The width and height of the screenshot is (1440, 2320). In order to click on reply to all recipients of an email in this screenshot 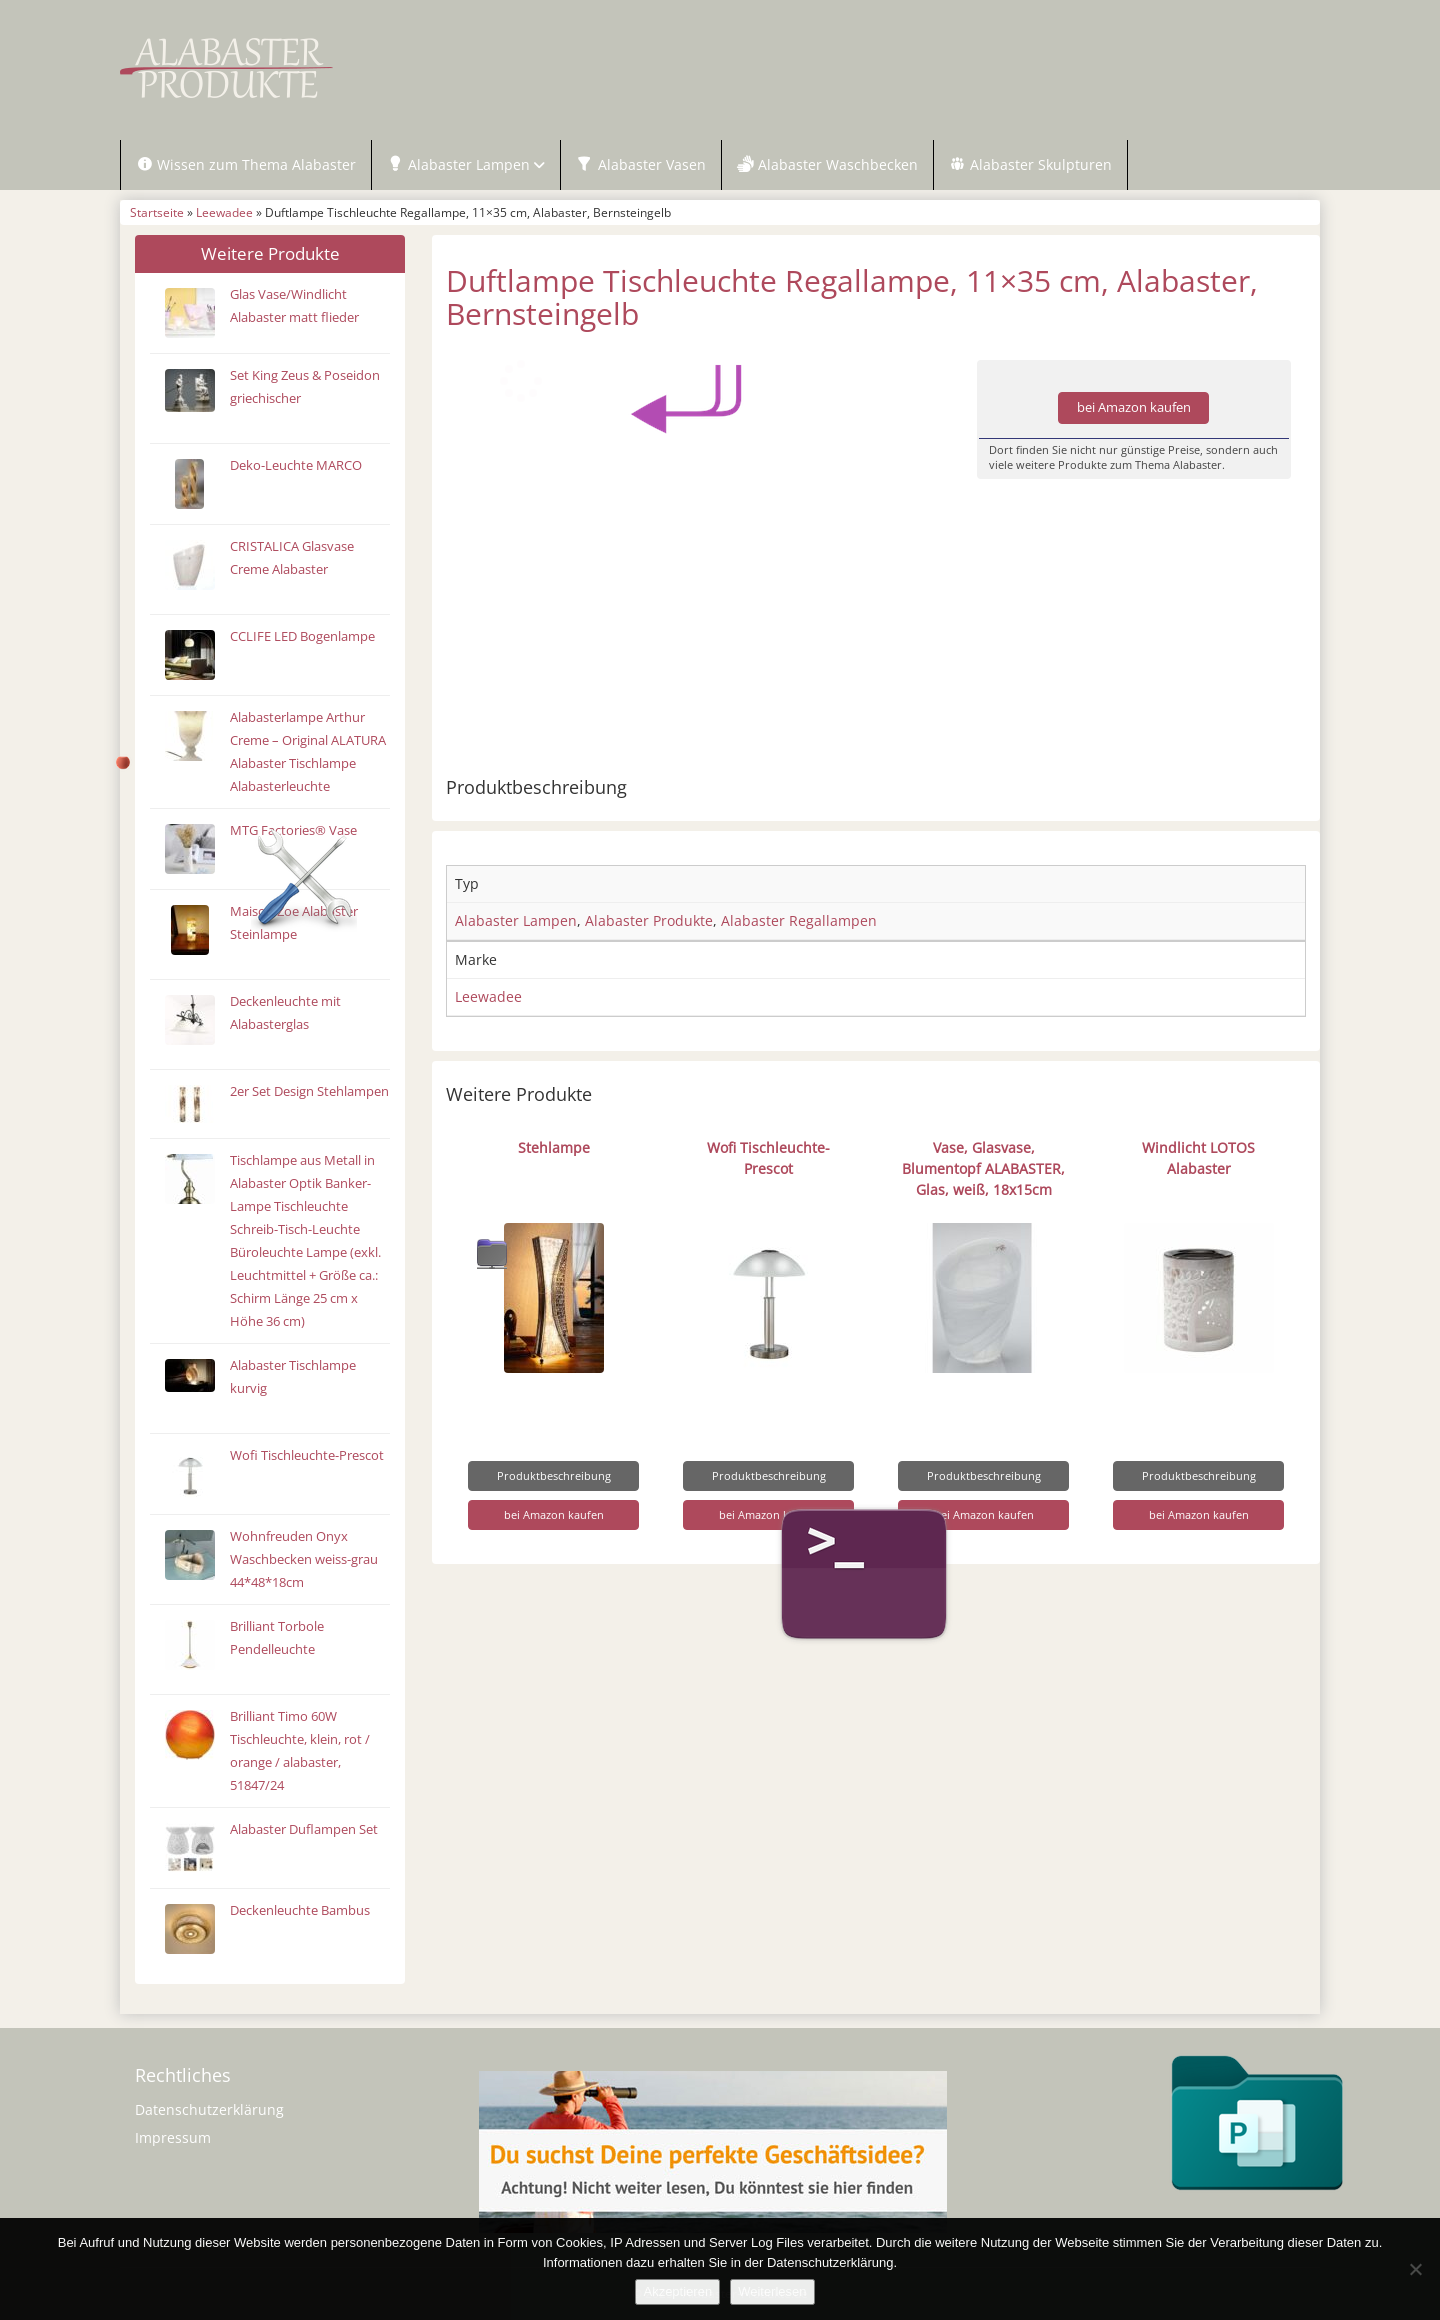, I will do `click(684, 398)`.